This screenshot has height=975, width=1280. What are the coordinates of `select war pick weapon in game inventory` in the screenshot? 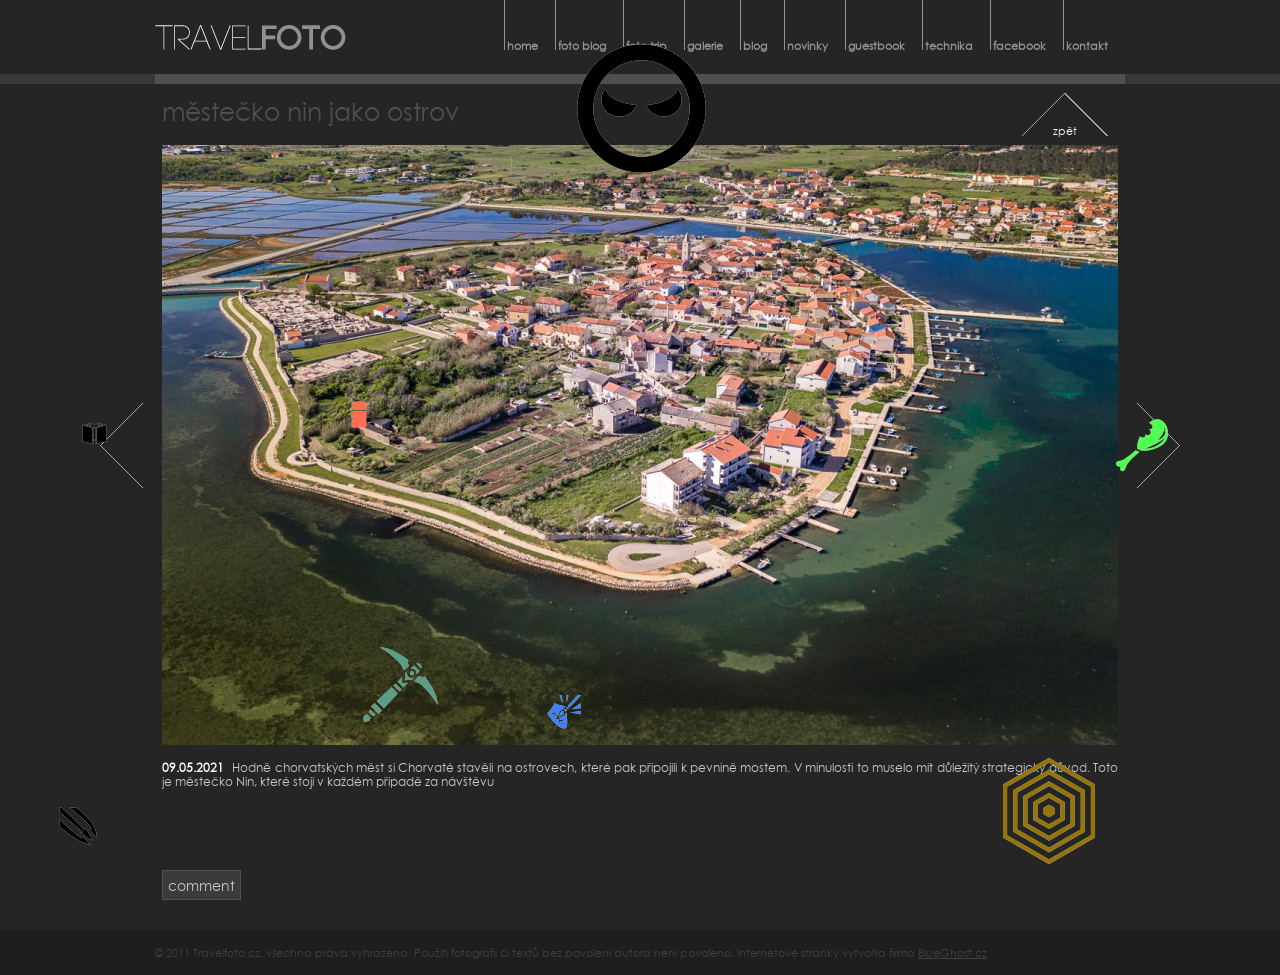 It's located at (400, 684).